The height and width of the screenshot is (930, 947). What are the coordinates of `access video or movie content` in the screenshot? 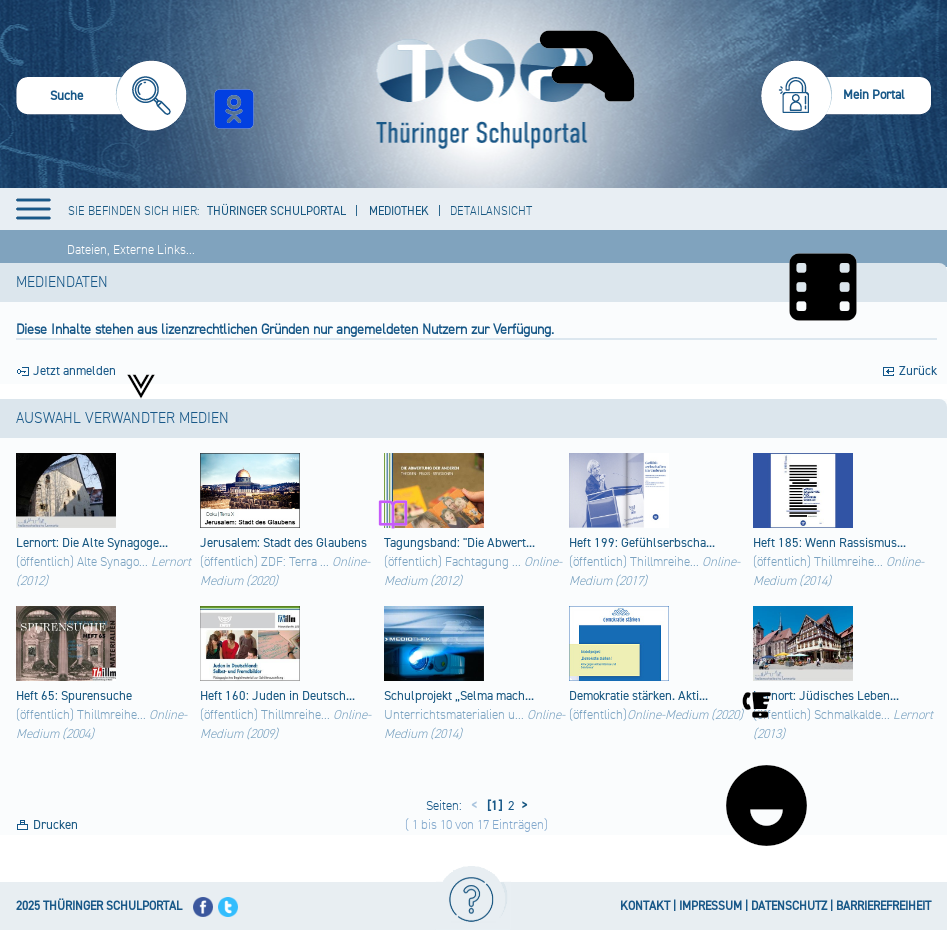 It's located at (823, 287).